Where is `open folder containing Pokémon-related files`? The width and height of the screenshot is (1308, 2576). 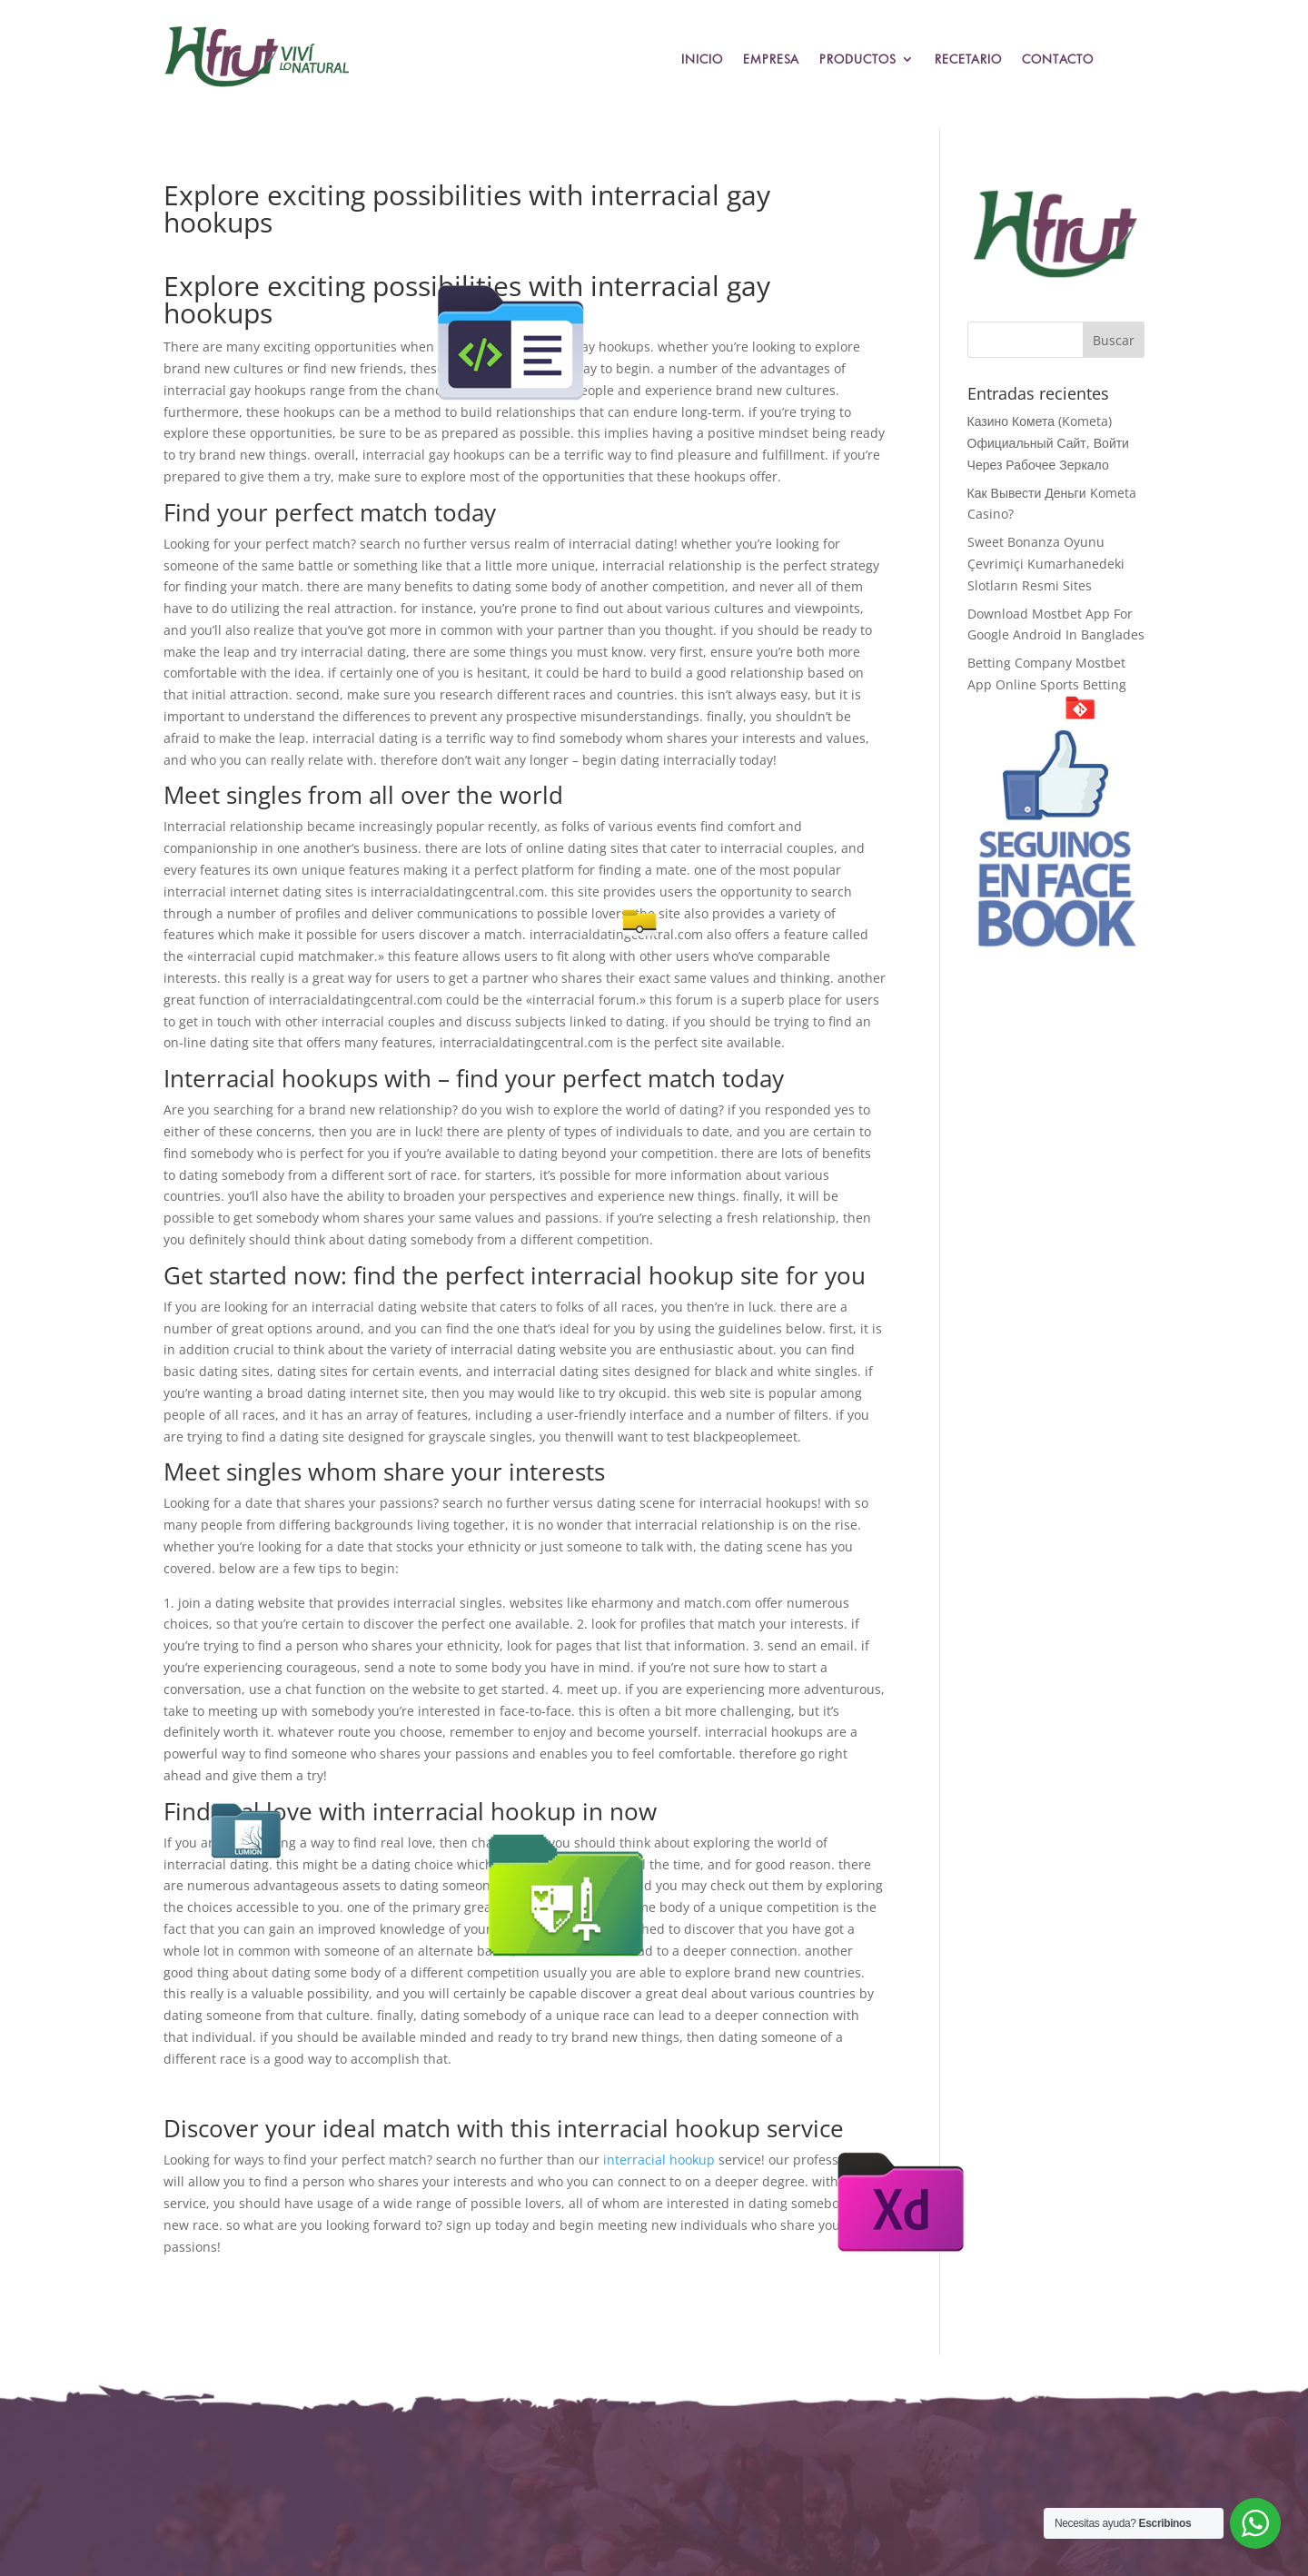
open folder containing Pokémon-related files is located at coordinates (639, 924).